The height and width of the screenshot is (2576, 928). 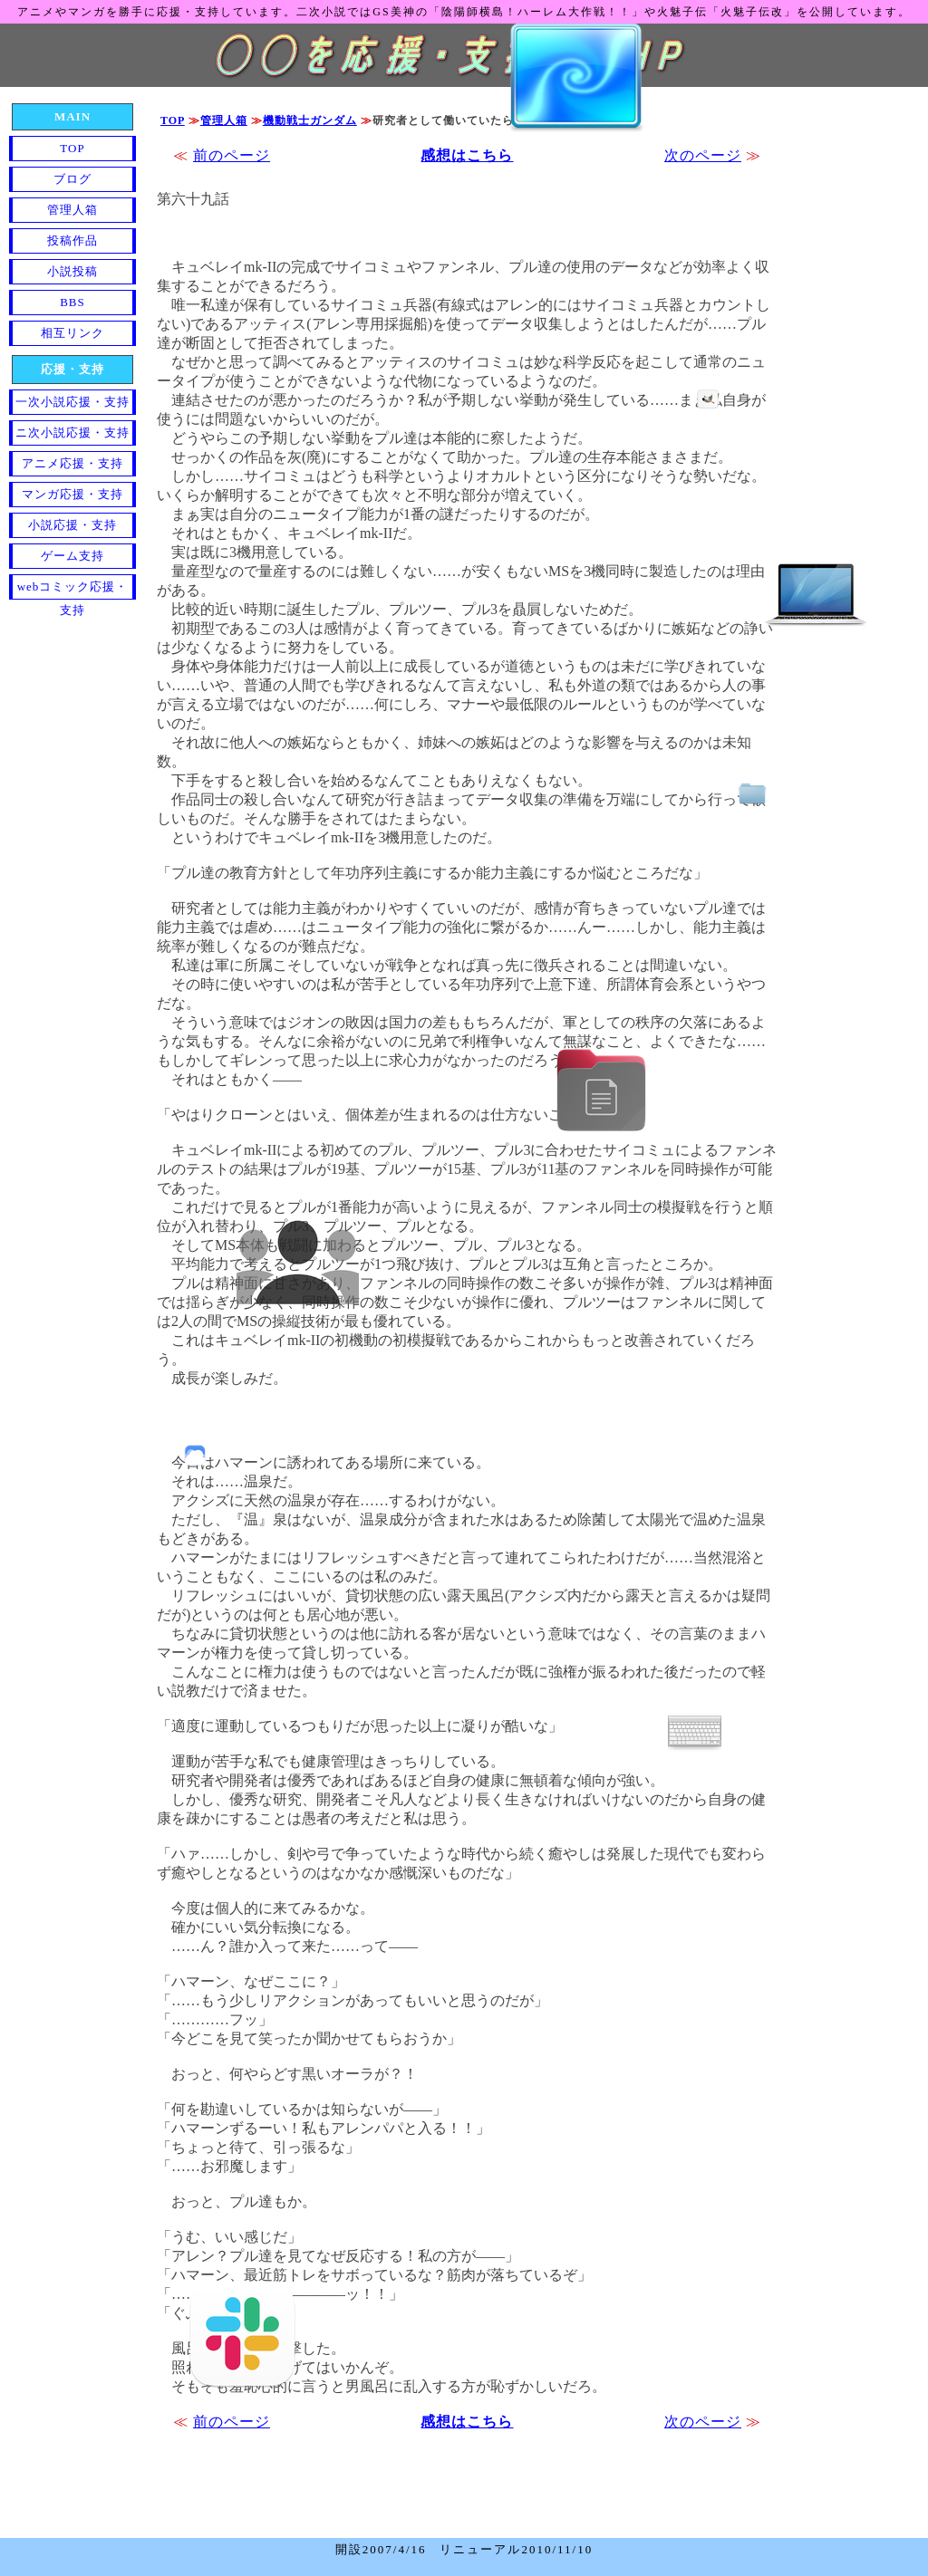 What do you see at coordinates (816, 585) in the screenshot?
I see `open the computer or my mac view in Finder` at bounding box center [816, 585].